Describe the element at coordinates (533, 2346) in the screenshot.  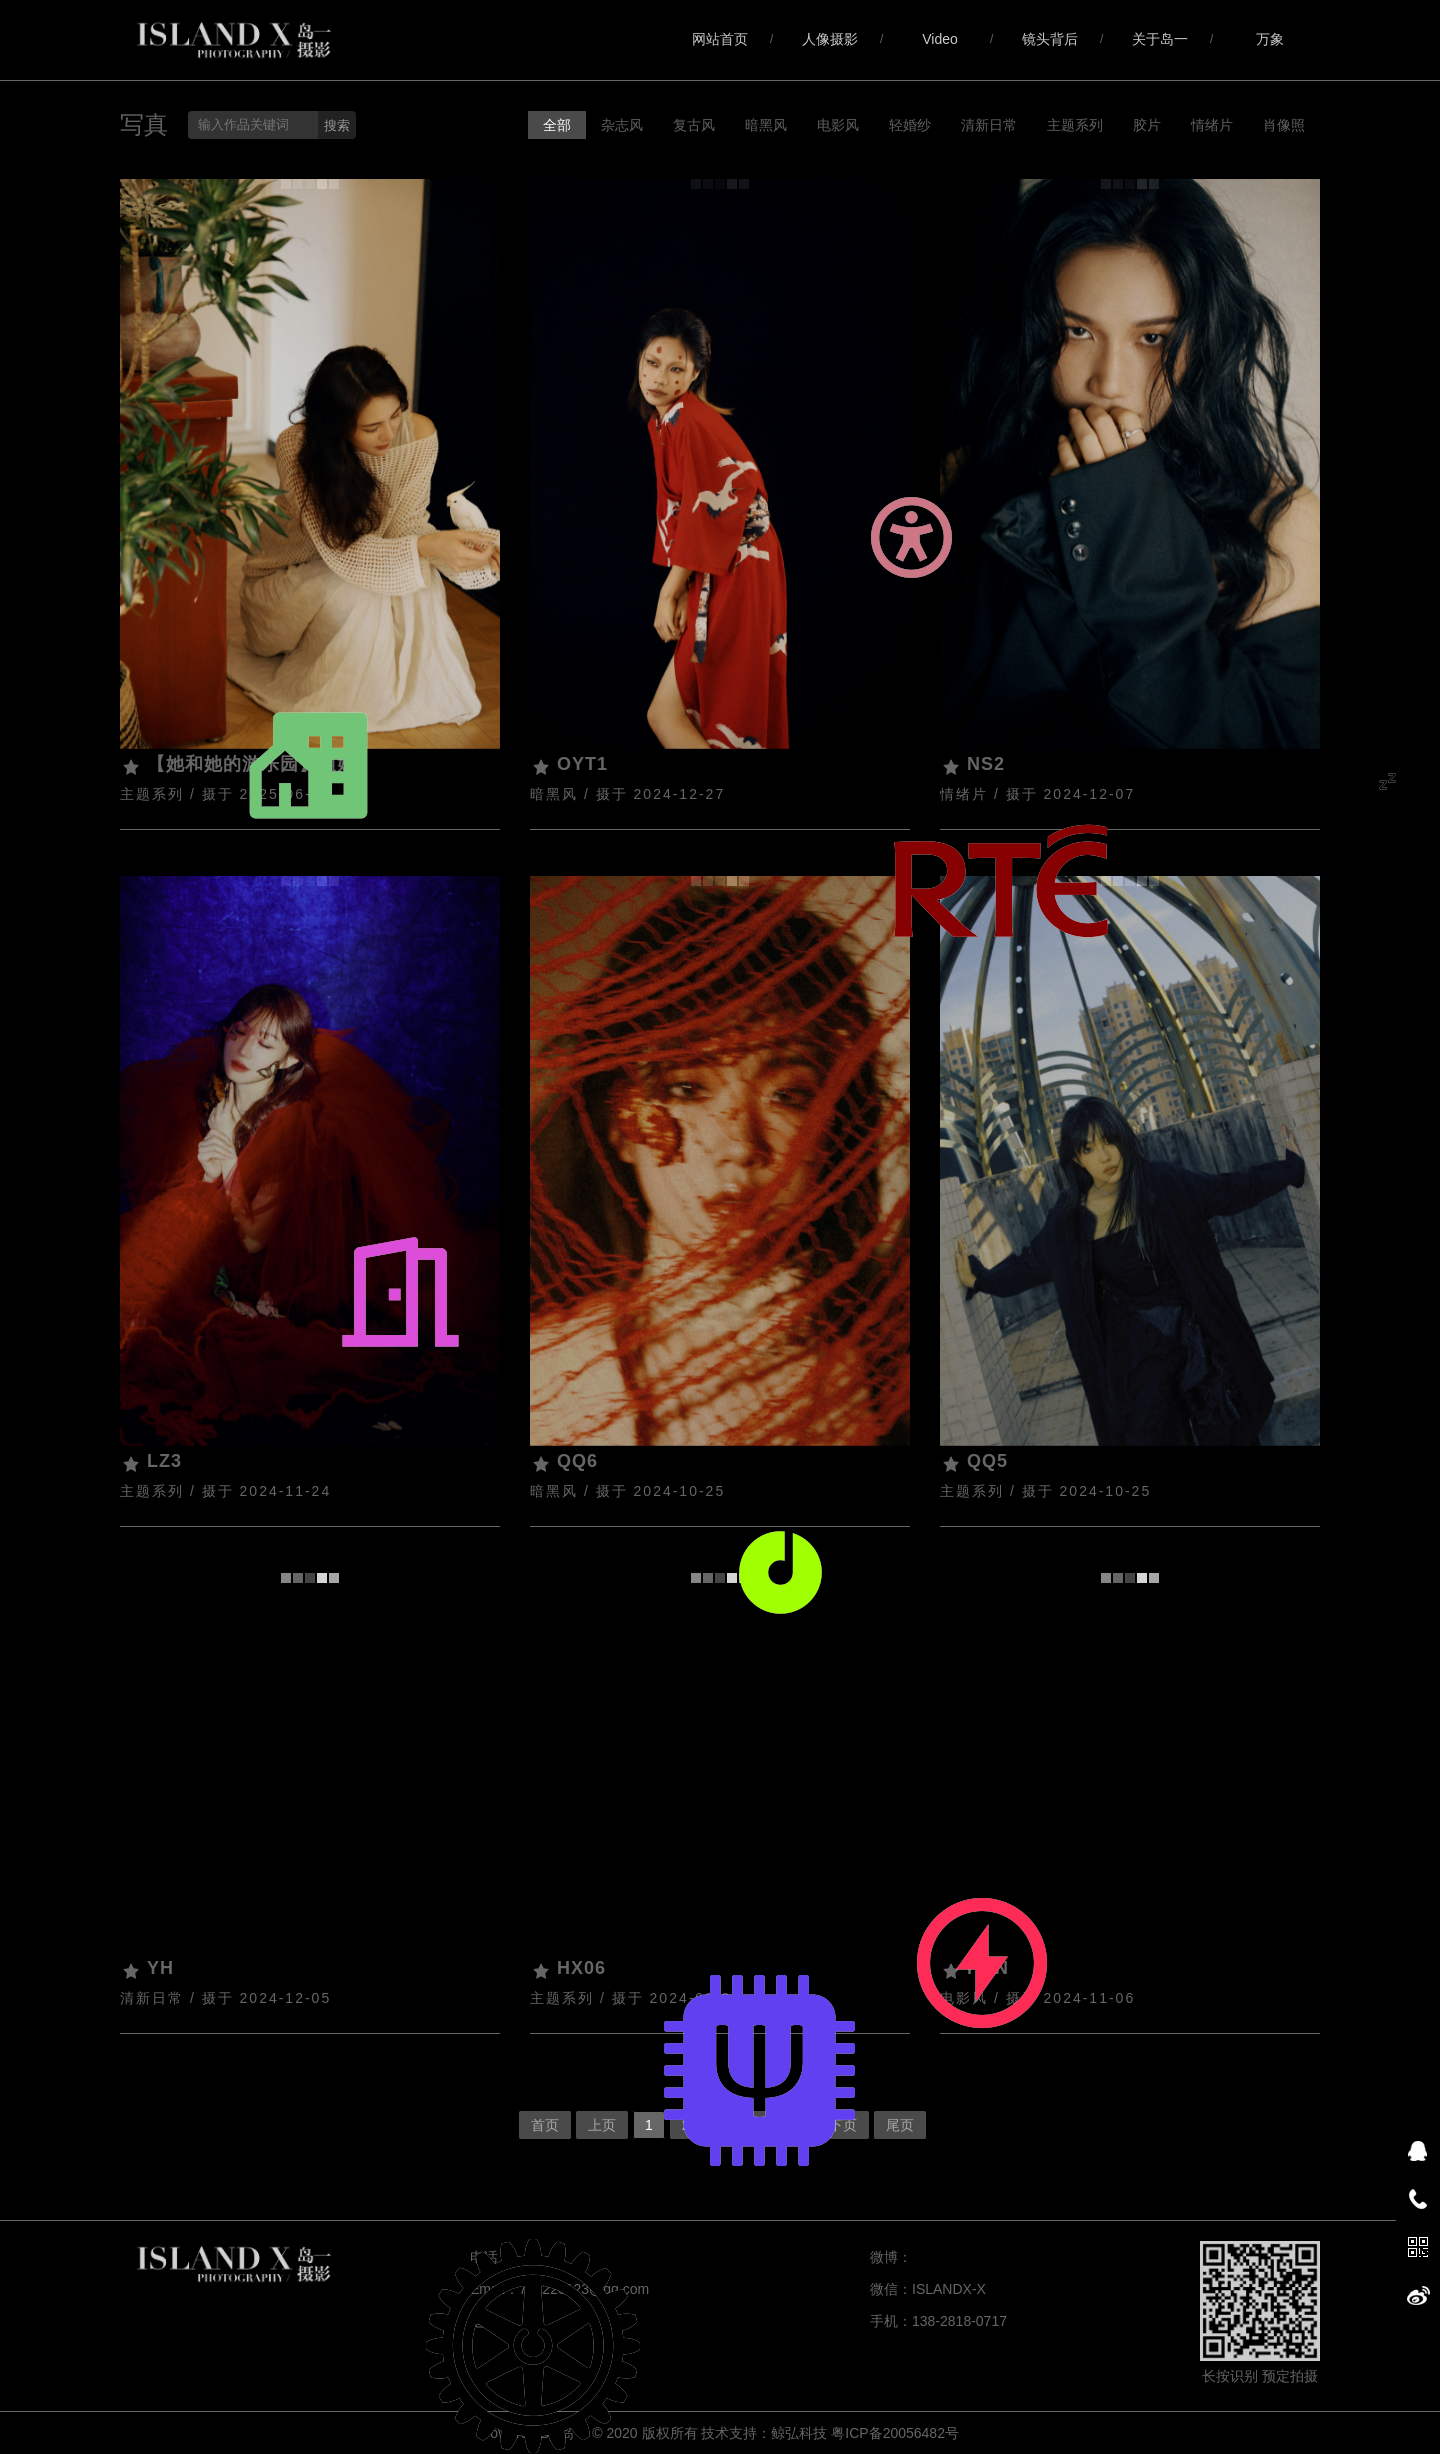
I see `Rotary International organization logo` at that location.